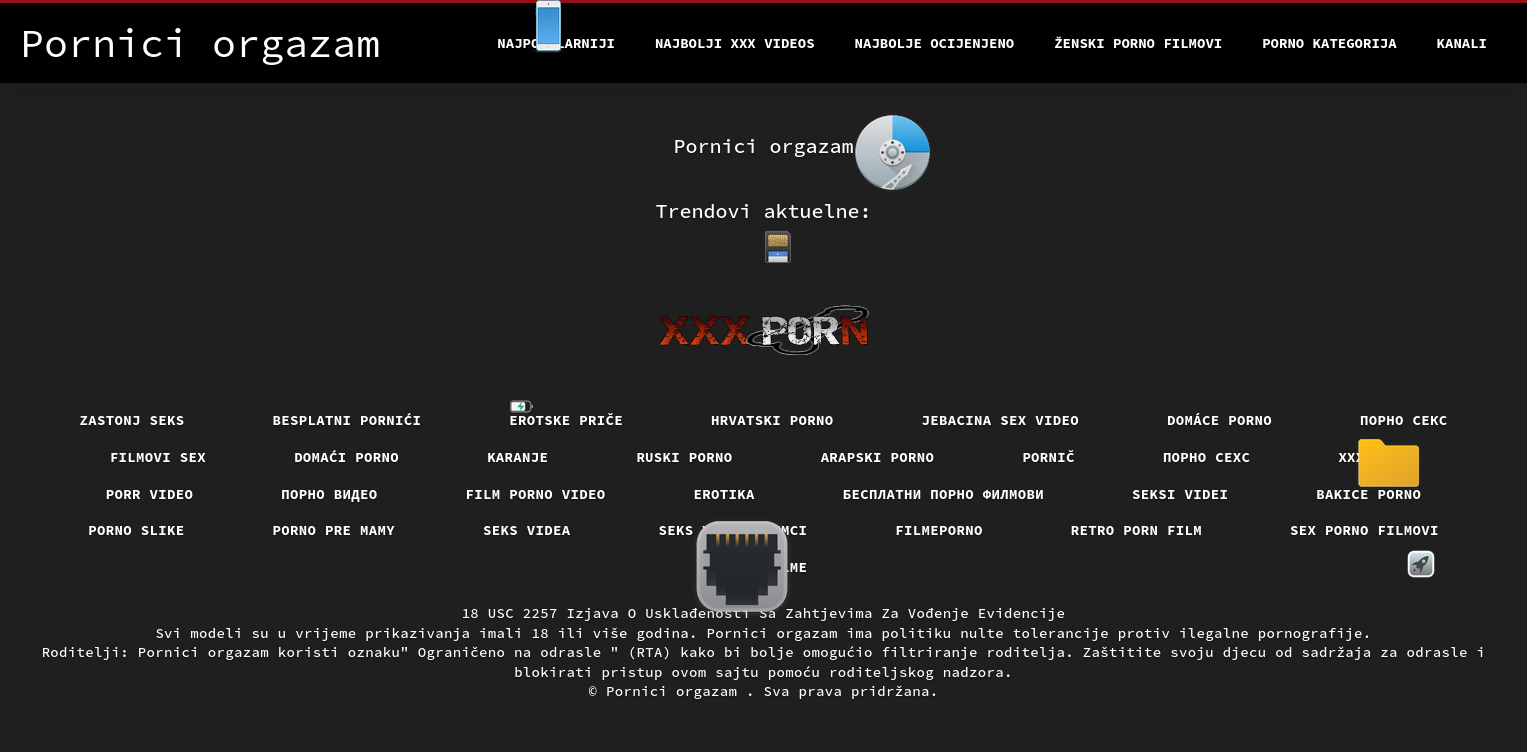 The width and height of the screenshot is (1527, 752). What do you see at coordinates (521, 406) in the screenshot?
I see `indicates battery is charging at 70% capacity` at bounding box center [521, 406].